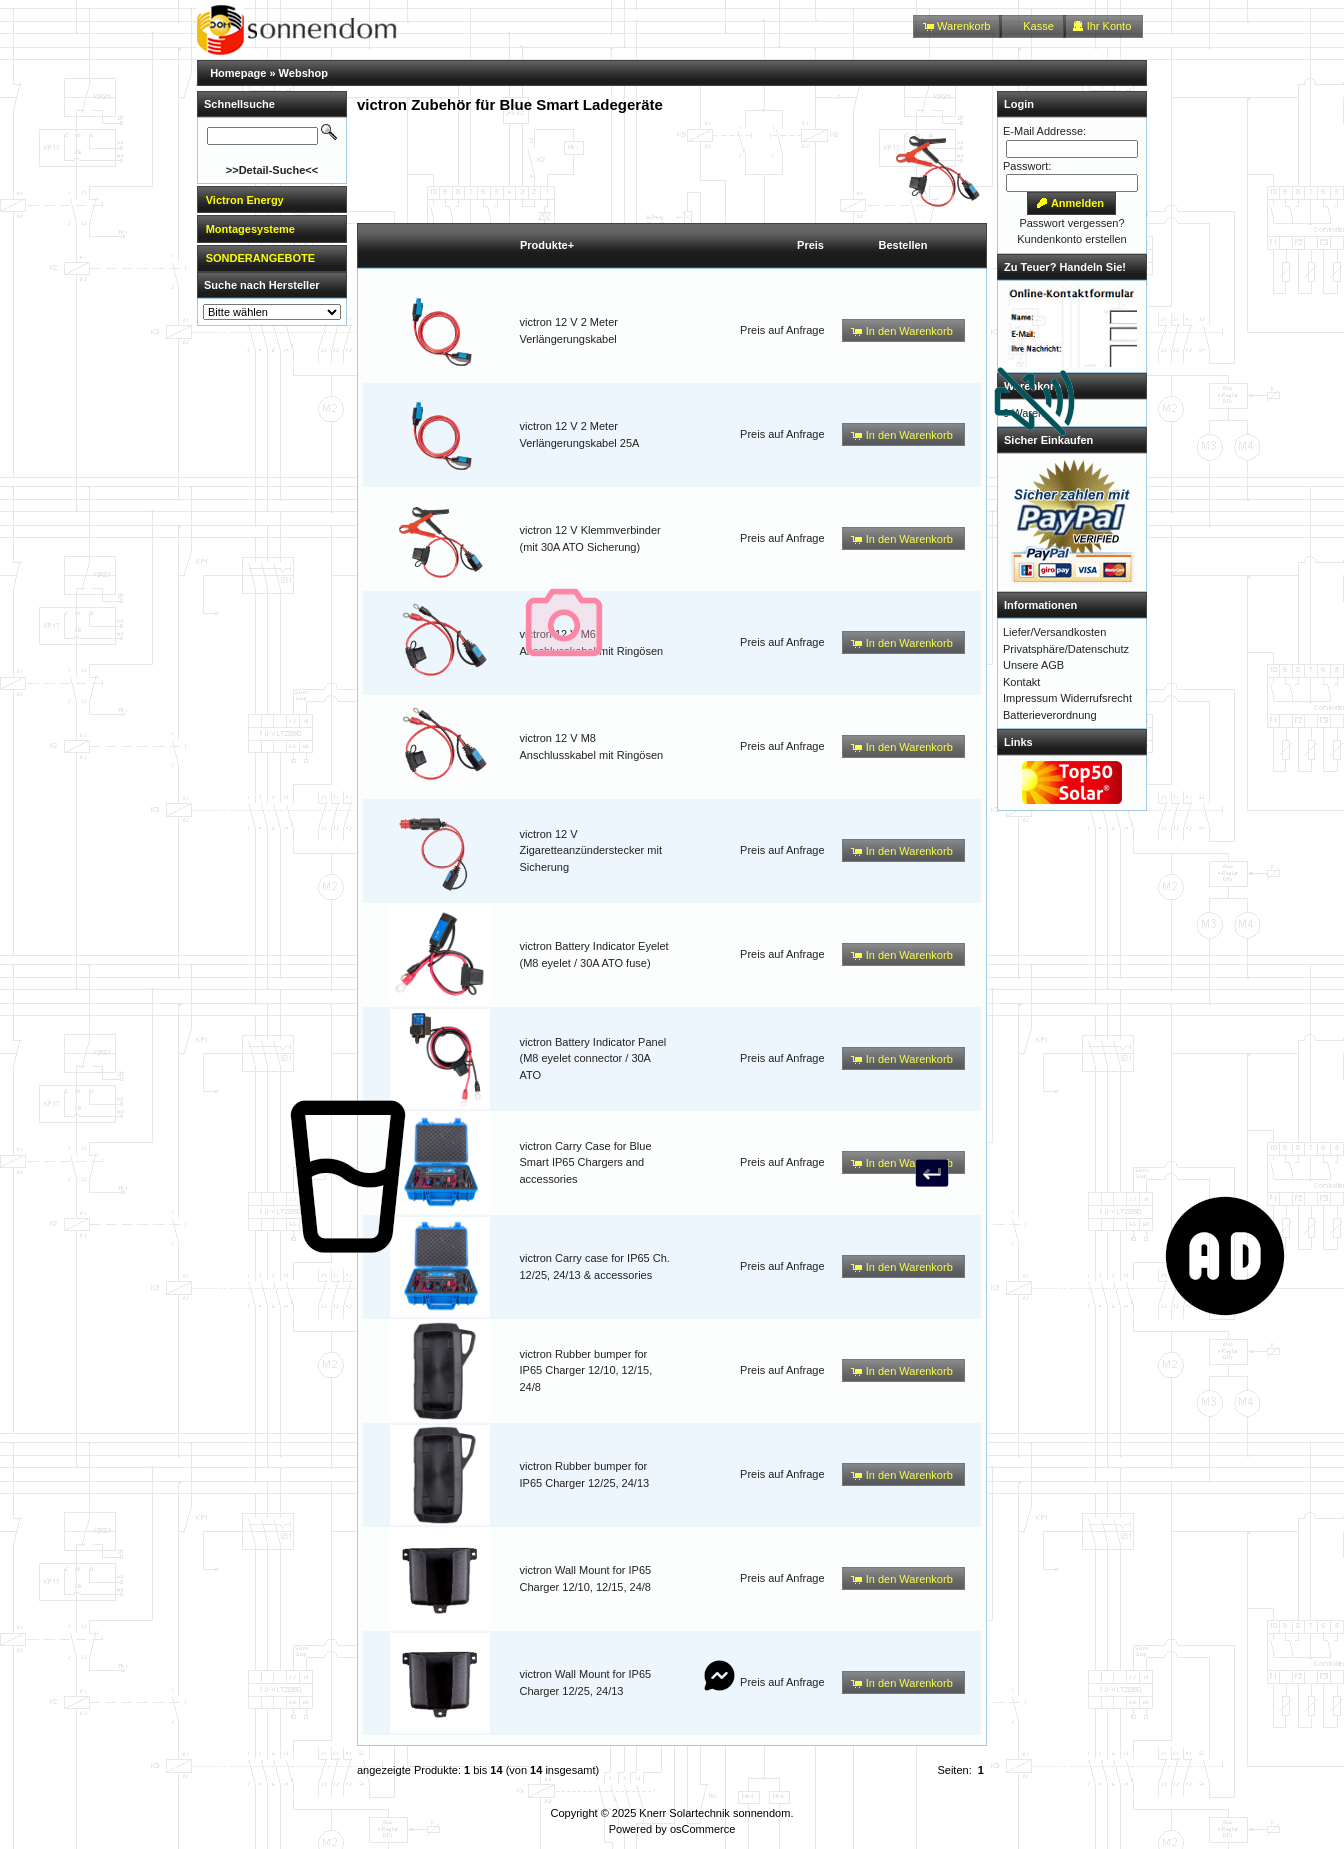 The width and height of the screenshot is (1344, 1849). Describe the element at coordinates (932, 1173) in the screenshot. I see `press enter or return key` at that location.